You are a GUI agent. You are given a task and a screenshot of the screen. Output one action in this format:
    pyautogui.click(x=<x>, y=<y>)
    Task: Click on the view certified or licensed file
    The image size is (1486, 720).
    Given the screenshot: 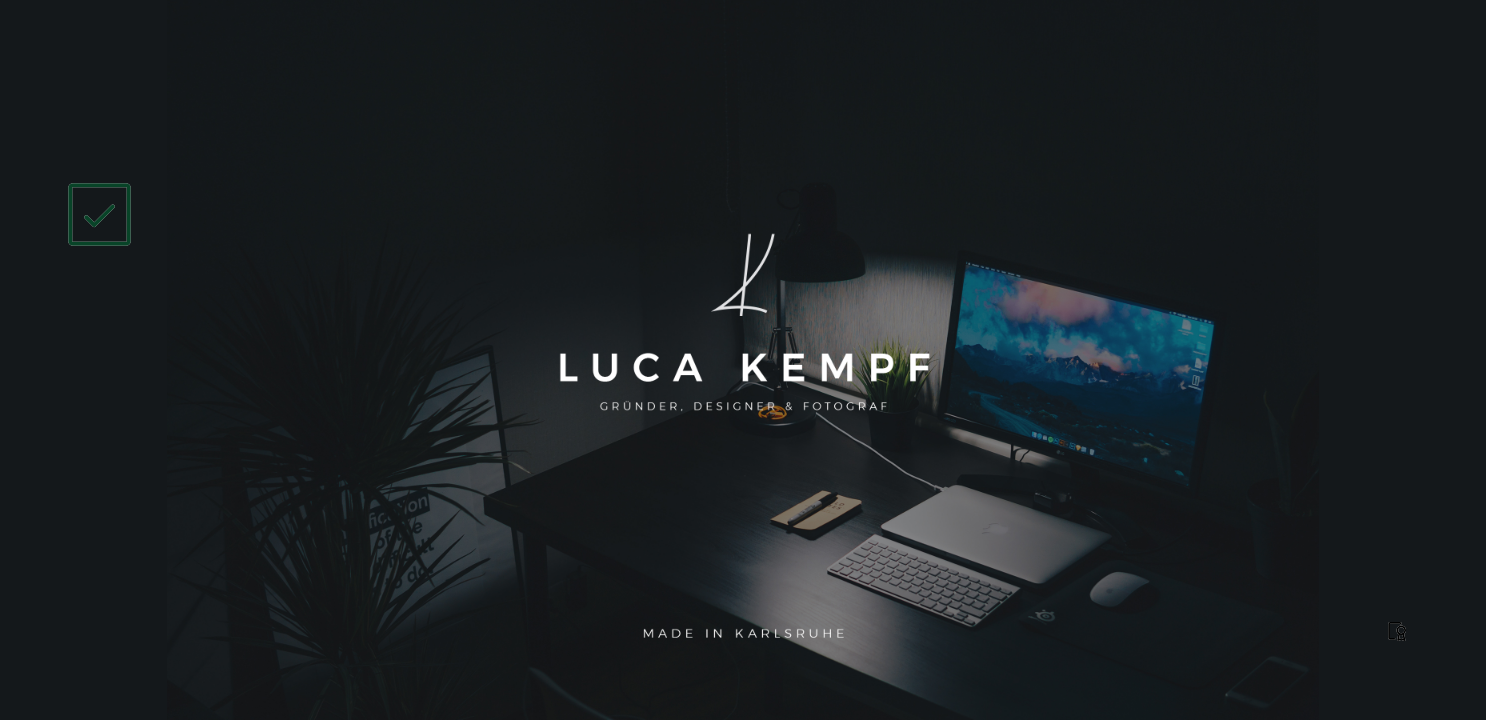 What is the action you would take?
    pyautogui.click(x=1396, y=631)
    